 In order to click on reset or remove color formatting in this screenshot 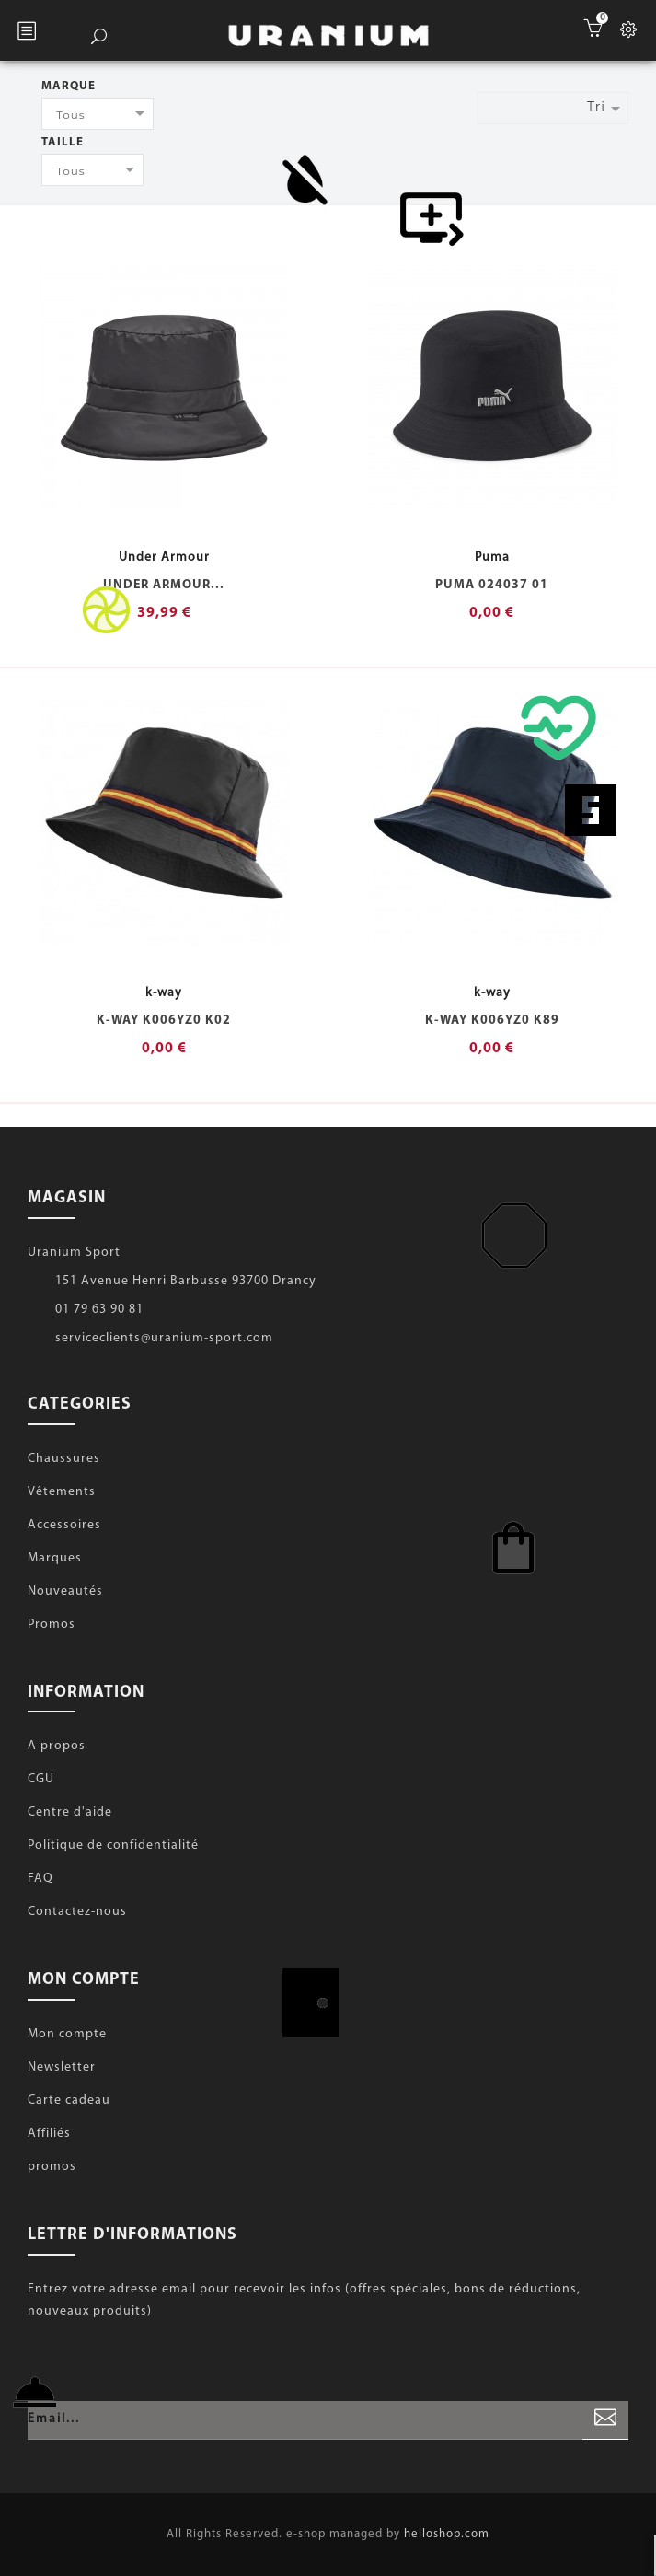, I will do `click(305, 179)`.